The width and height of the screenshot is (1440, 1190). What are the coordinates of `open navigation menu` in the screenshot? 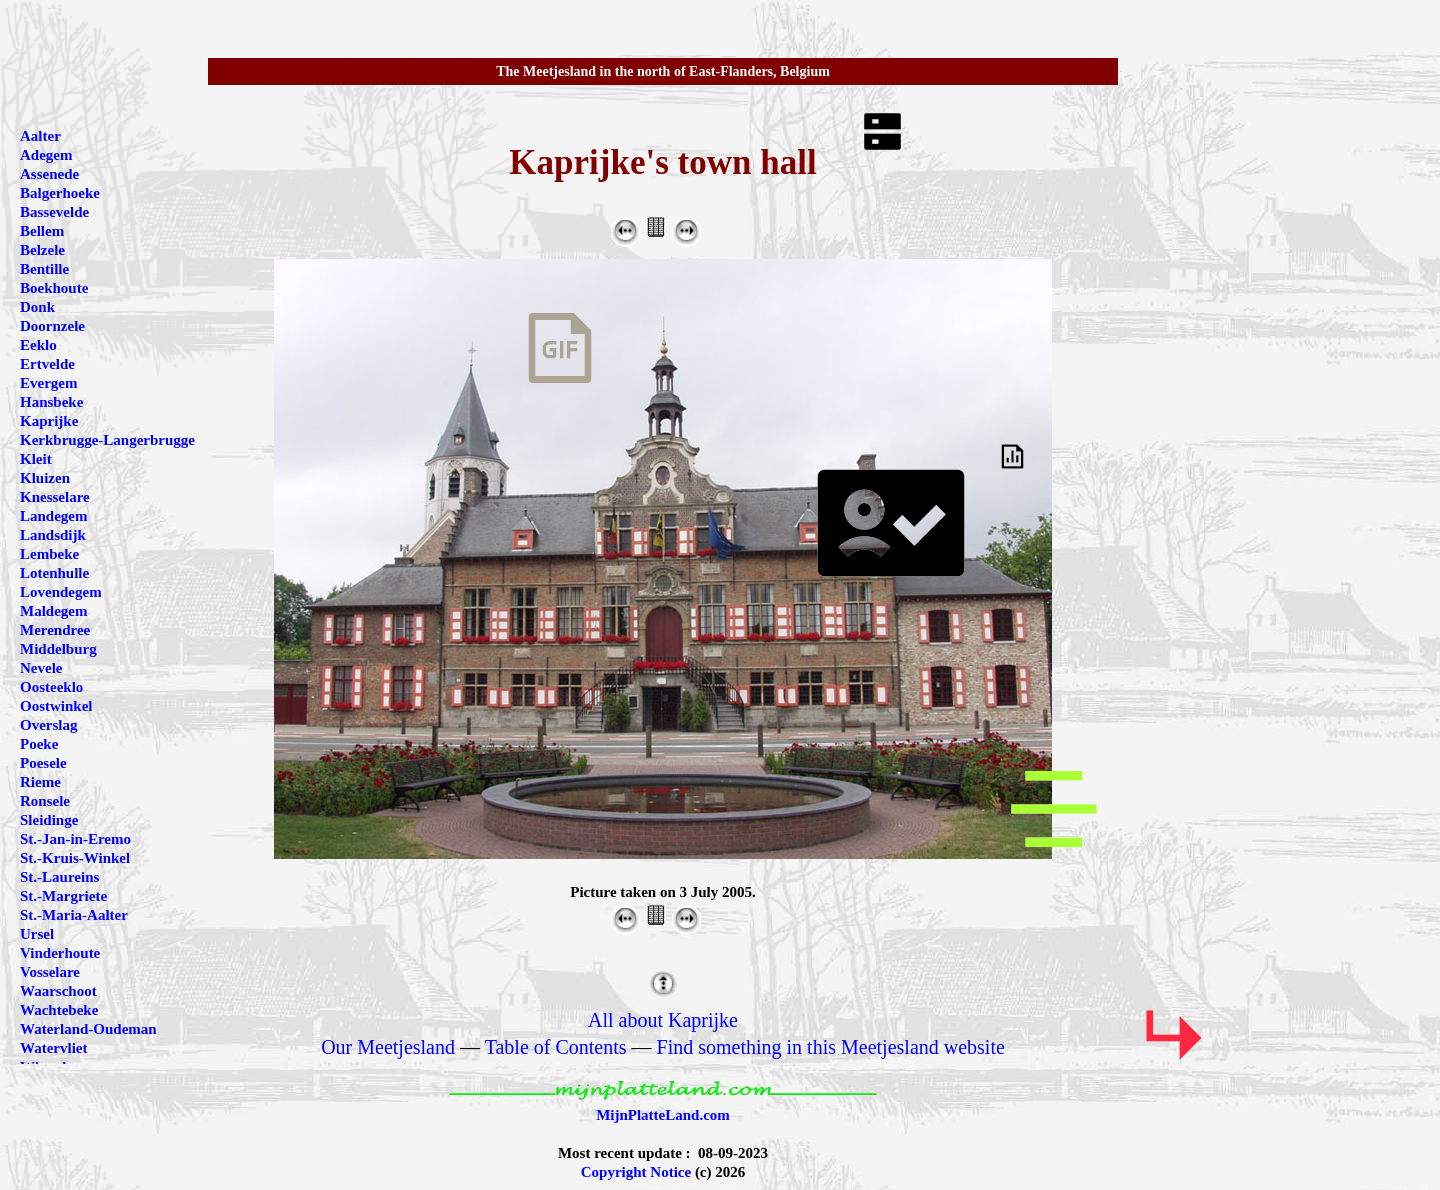 It's located at (1054, 809).